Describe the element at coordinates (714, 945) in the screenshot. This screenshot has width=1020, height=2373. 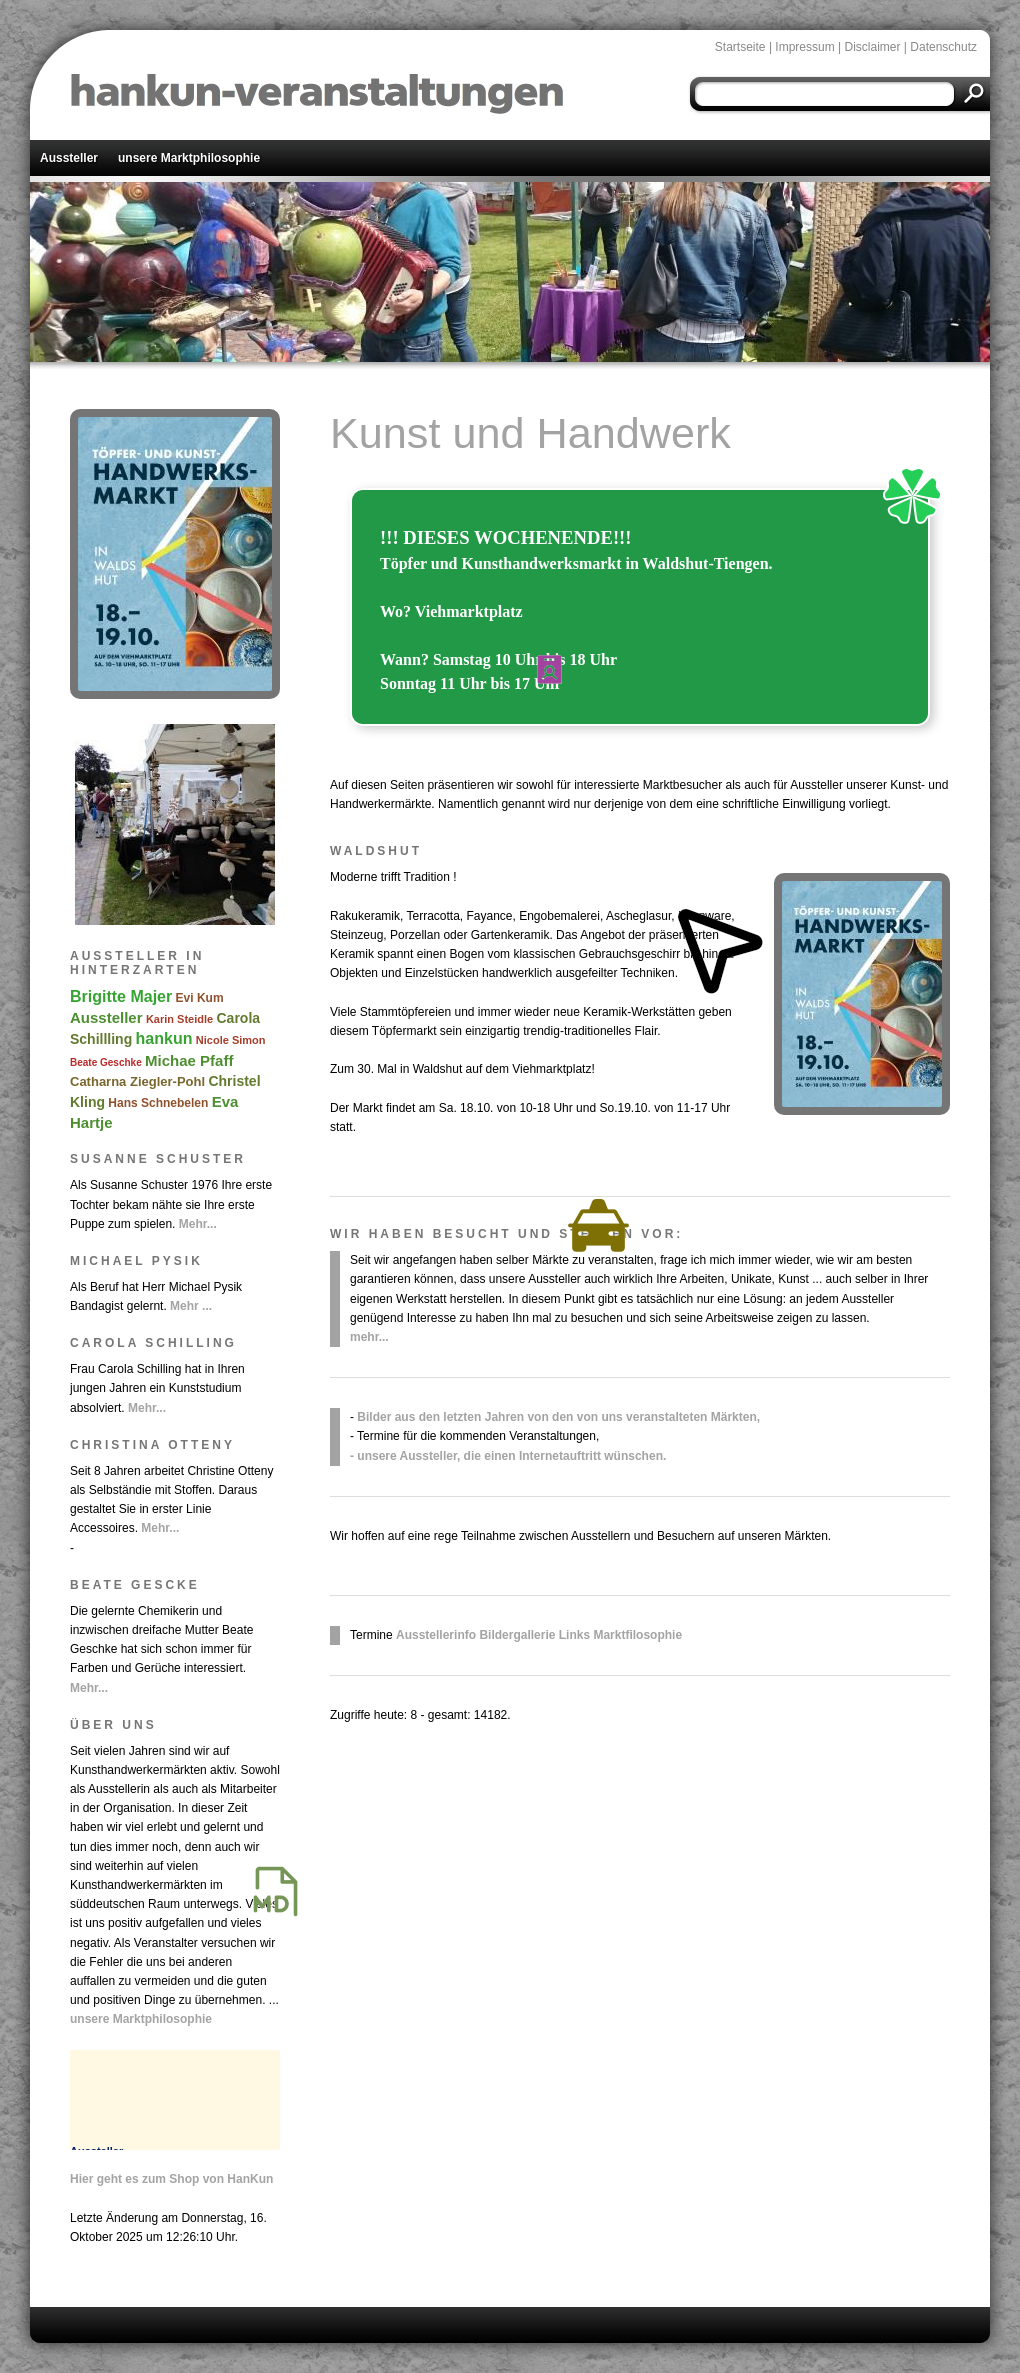
I see `tap to navigate to a destination` at that location.